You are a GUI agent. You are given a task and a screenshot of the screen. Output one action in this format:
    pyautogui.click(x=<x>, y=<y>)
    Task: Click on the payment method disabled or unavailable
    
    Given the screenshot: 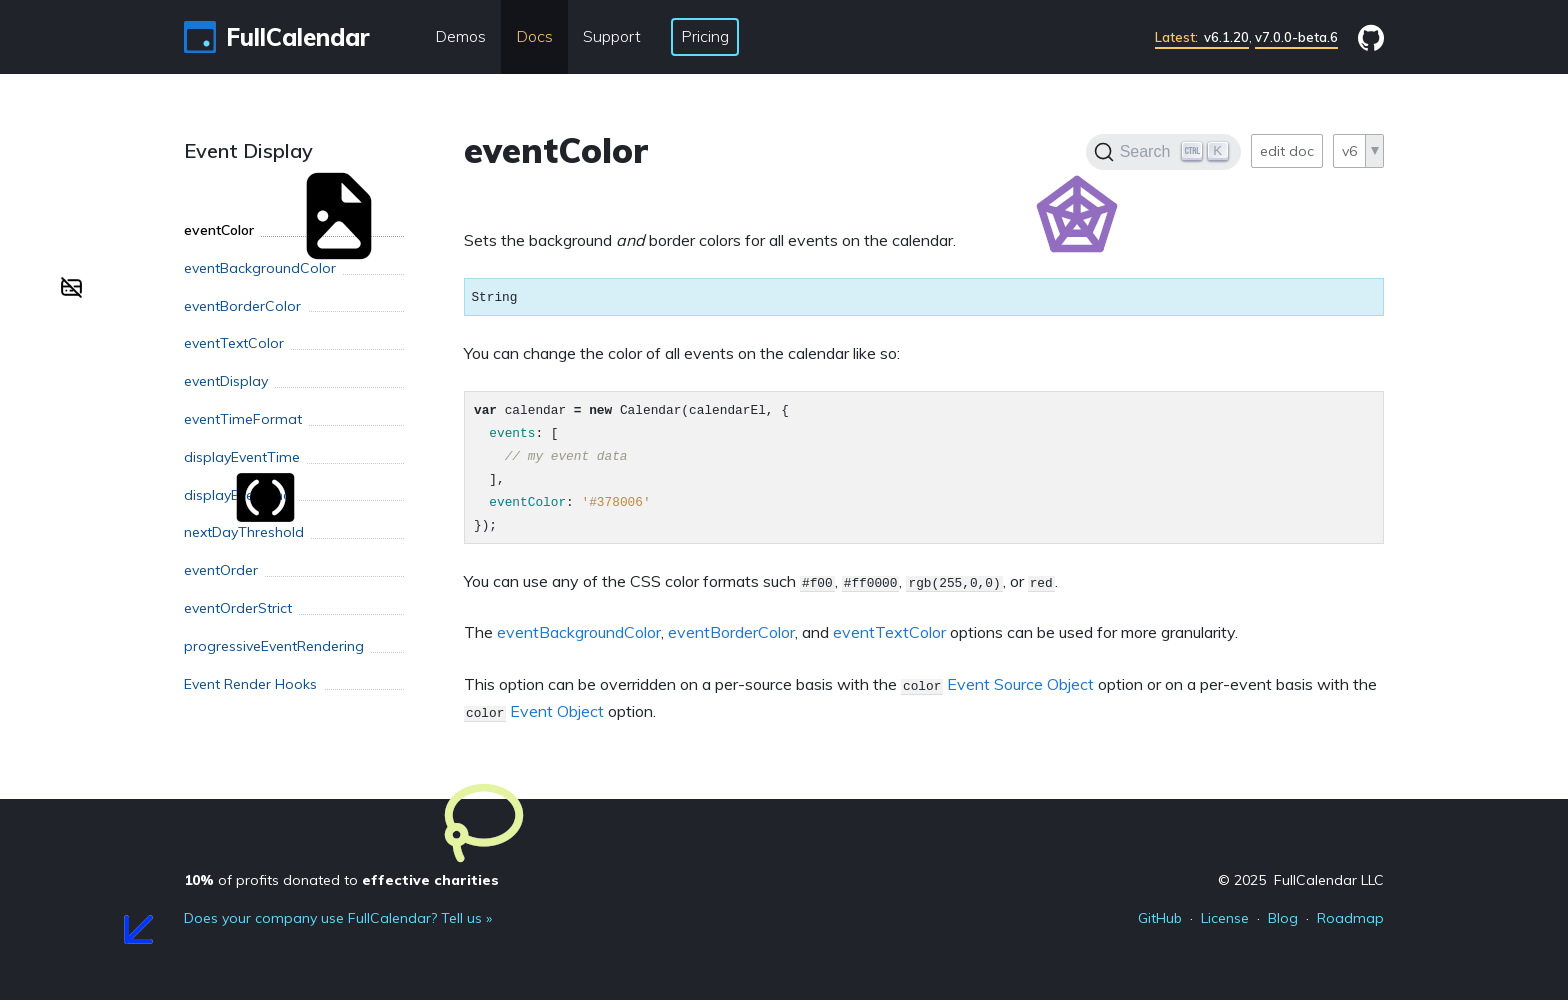 What is the action you would take?
    pyautogui.click(x=71, y=287)
    